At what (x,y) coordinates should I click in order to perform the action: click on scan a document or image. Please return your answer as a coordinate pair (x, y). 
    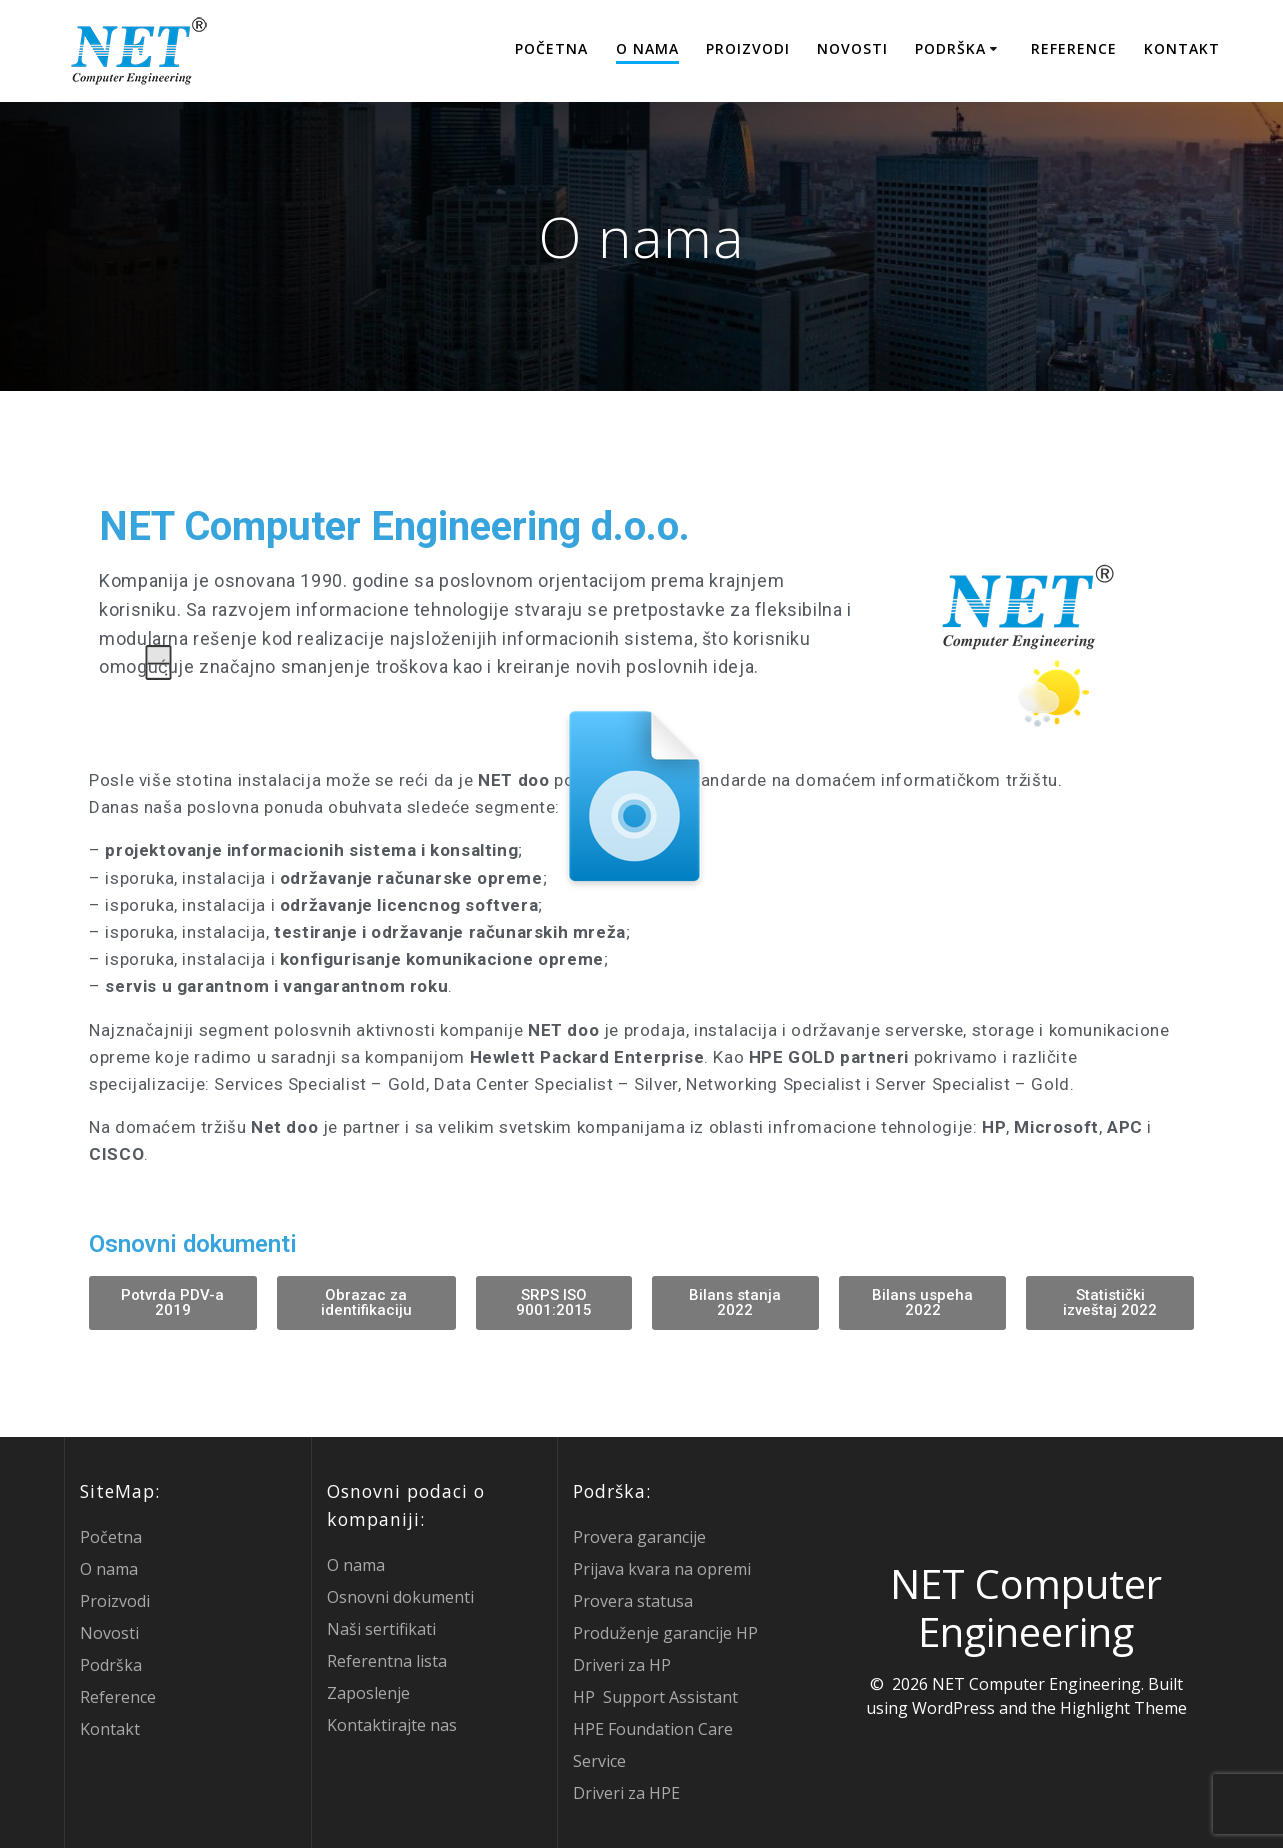
    Looking at the image, I should click on (158, 662).